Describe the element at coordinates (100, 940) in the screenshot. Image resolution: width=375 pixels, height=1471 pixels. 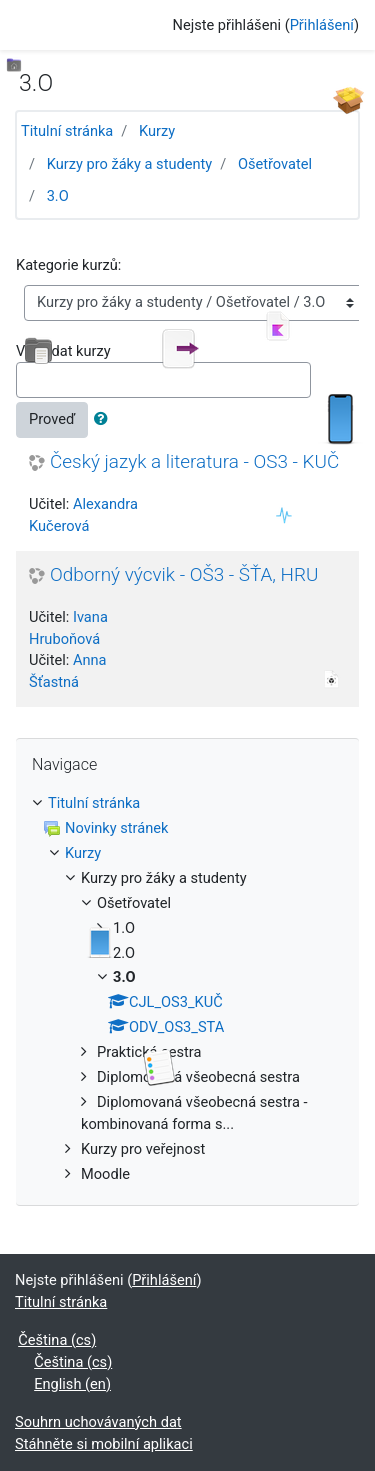
I see `iPad mini 3 device connected via wifi` at that location.